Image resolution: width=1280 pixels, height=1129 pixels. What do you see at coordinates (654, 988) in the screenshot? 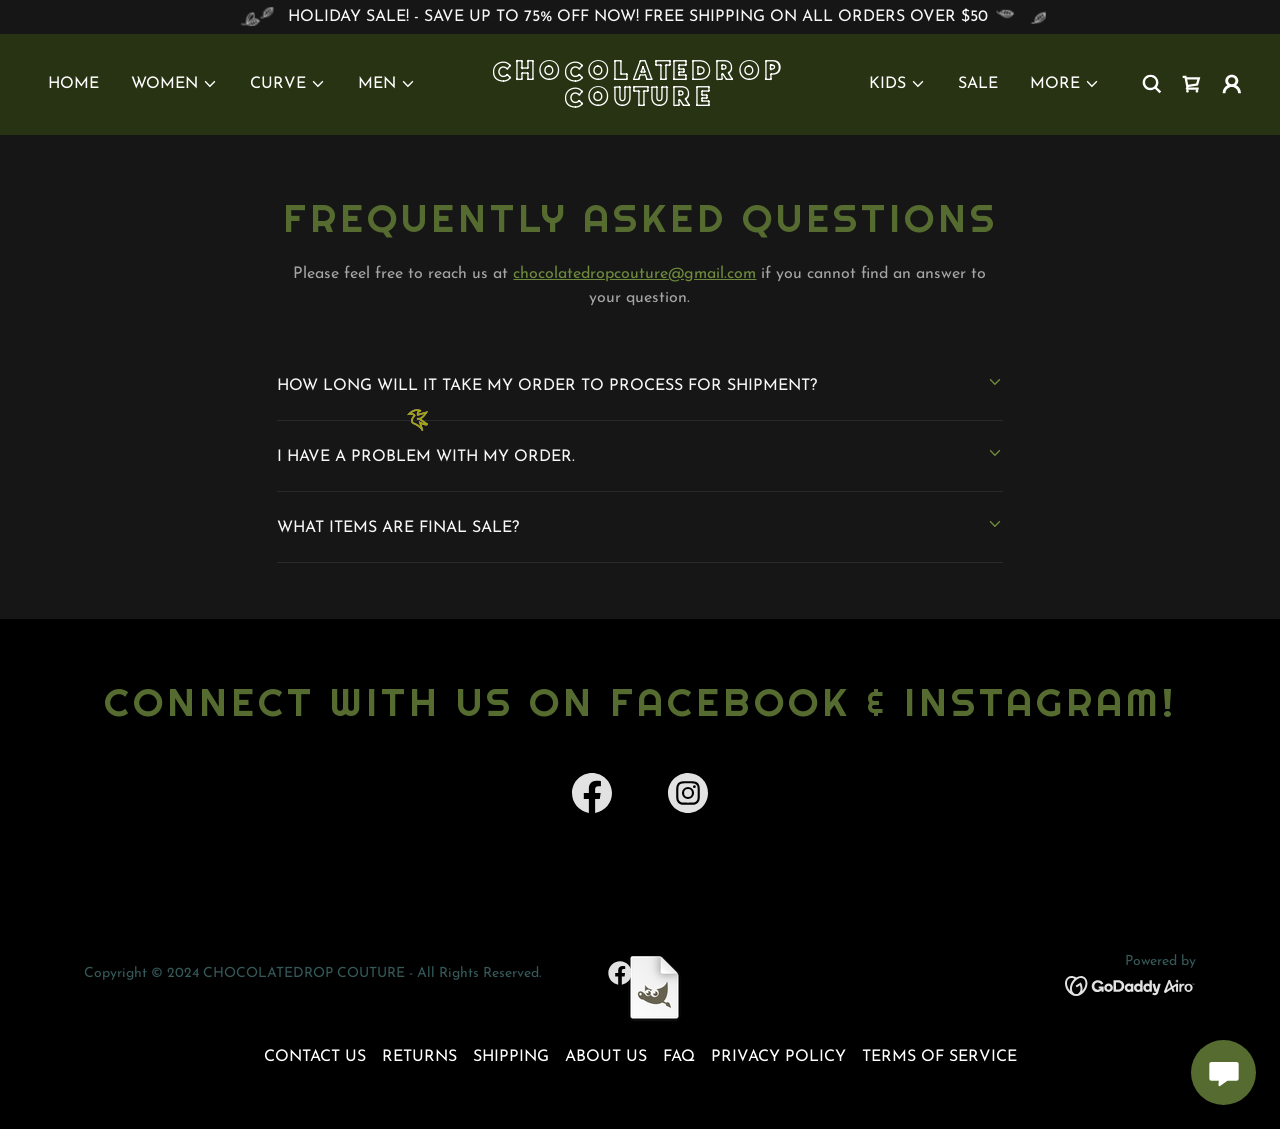
I see `open a compressed GIMP project file` at bounding box center [654, 988].